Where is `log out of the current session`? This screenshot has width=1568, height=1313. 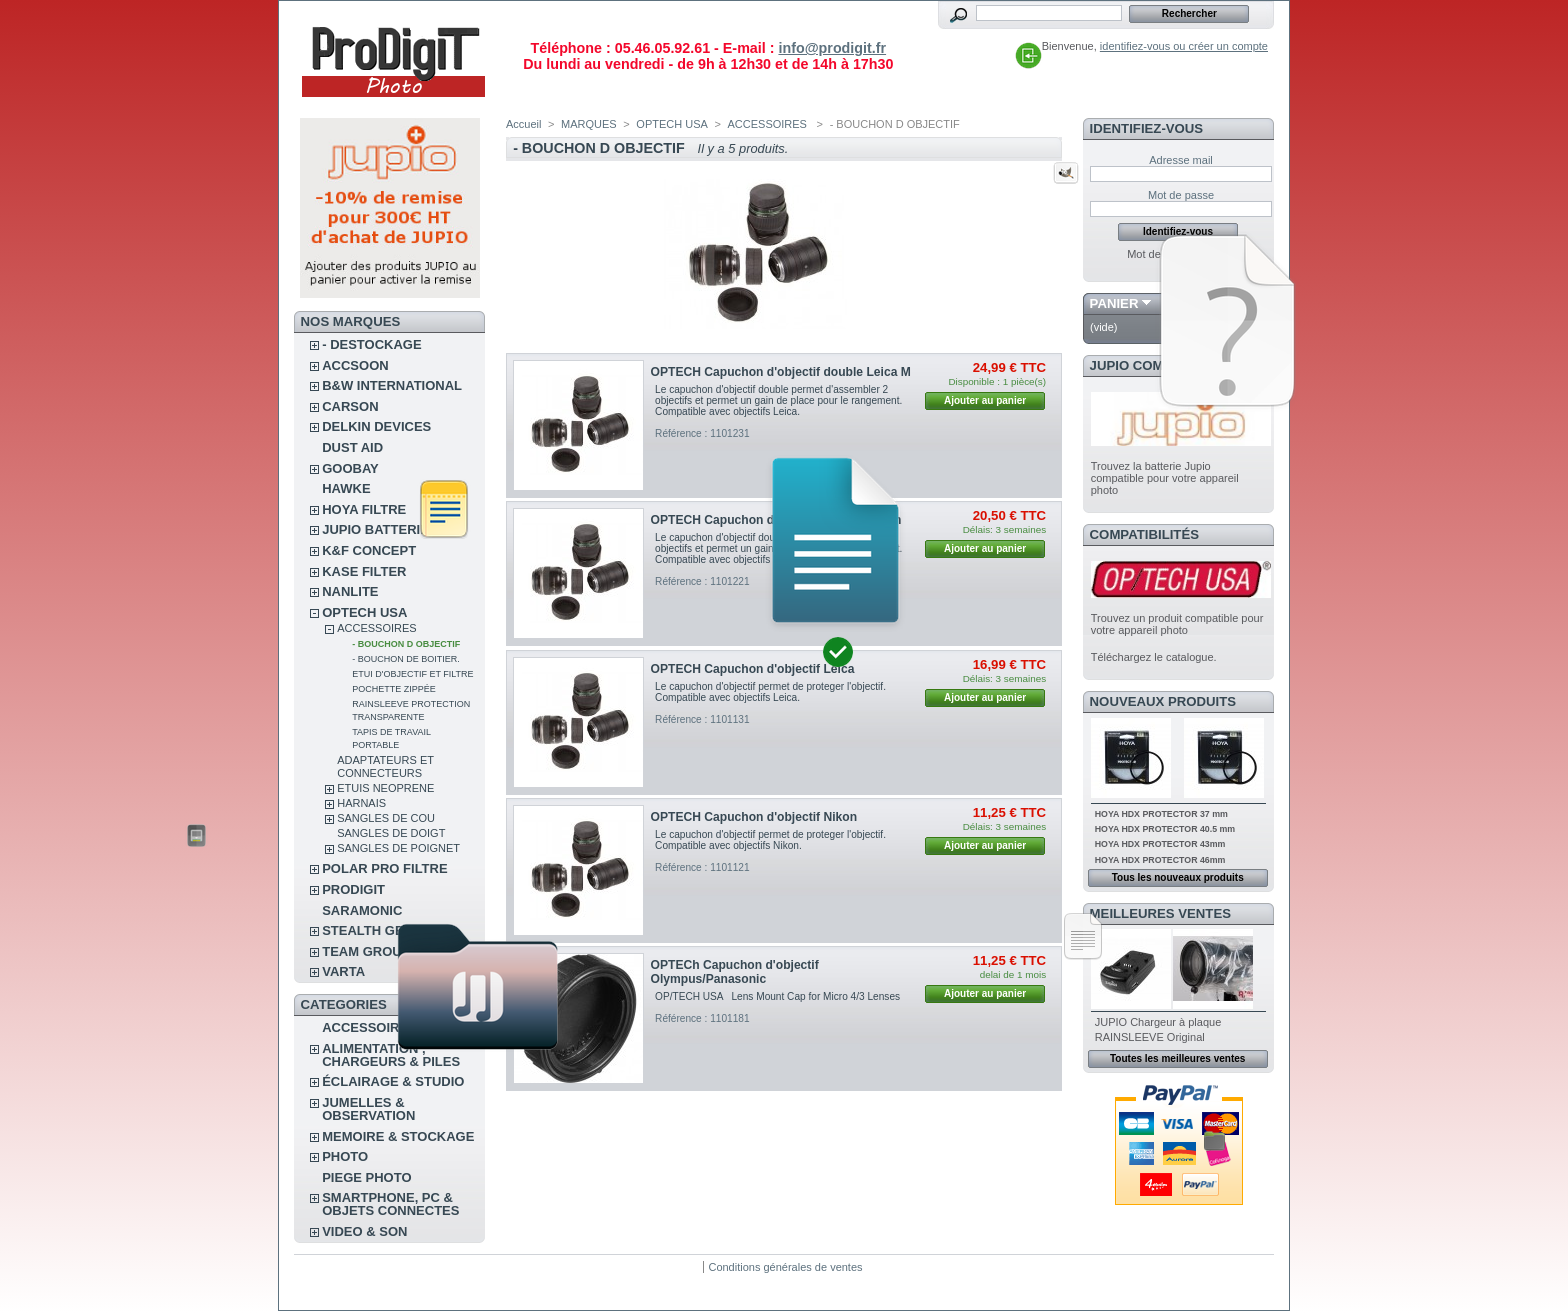
log out of the current session is located at coordinates (1028, 55).